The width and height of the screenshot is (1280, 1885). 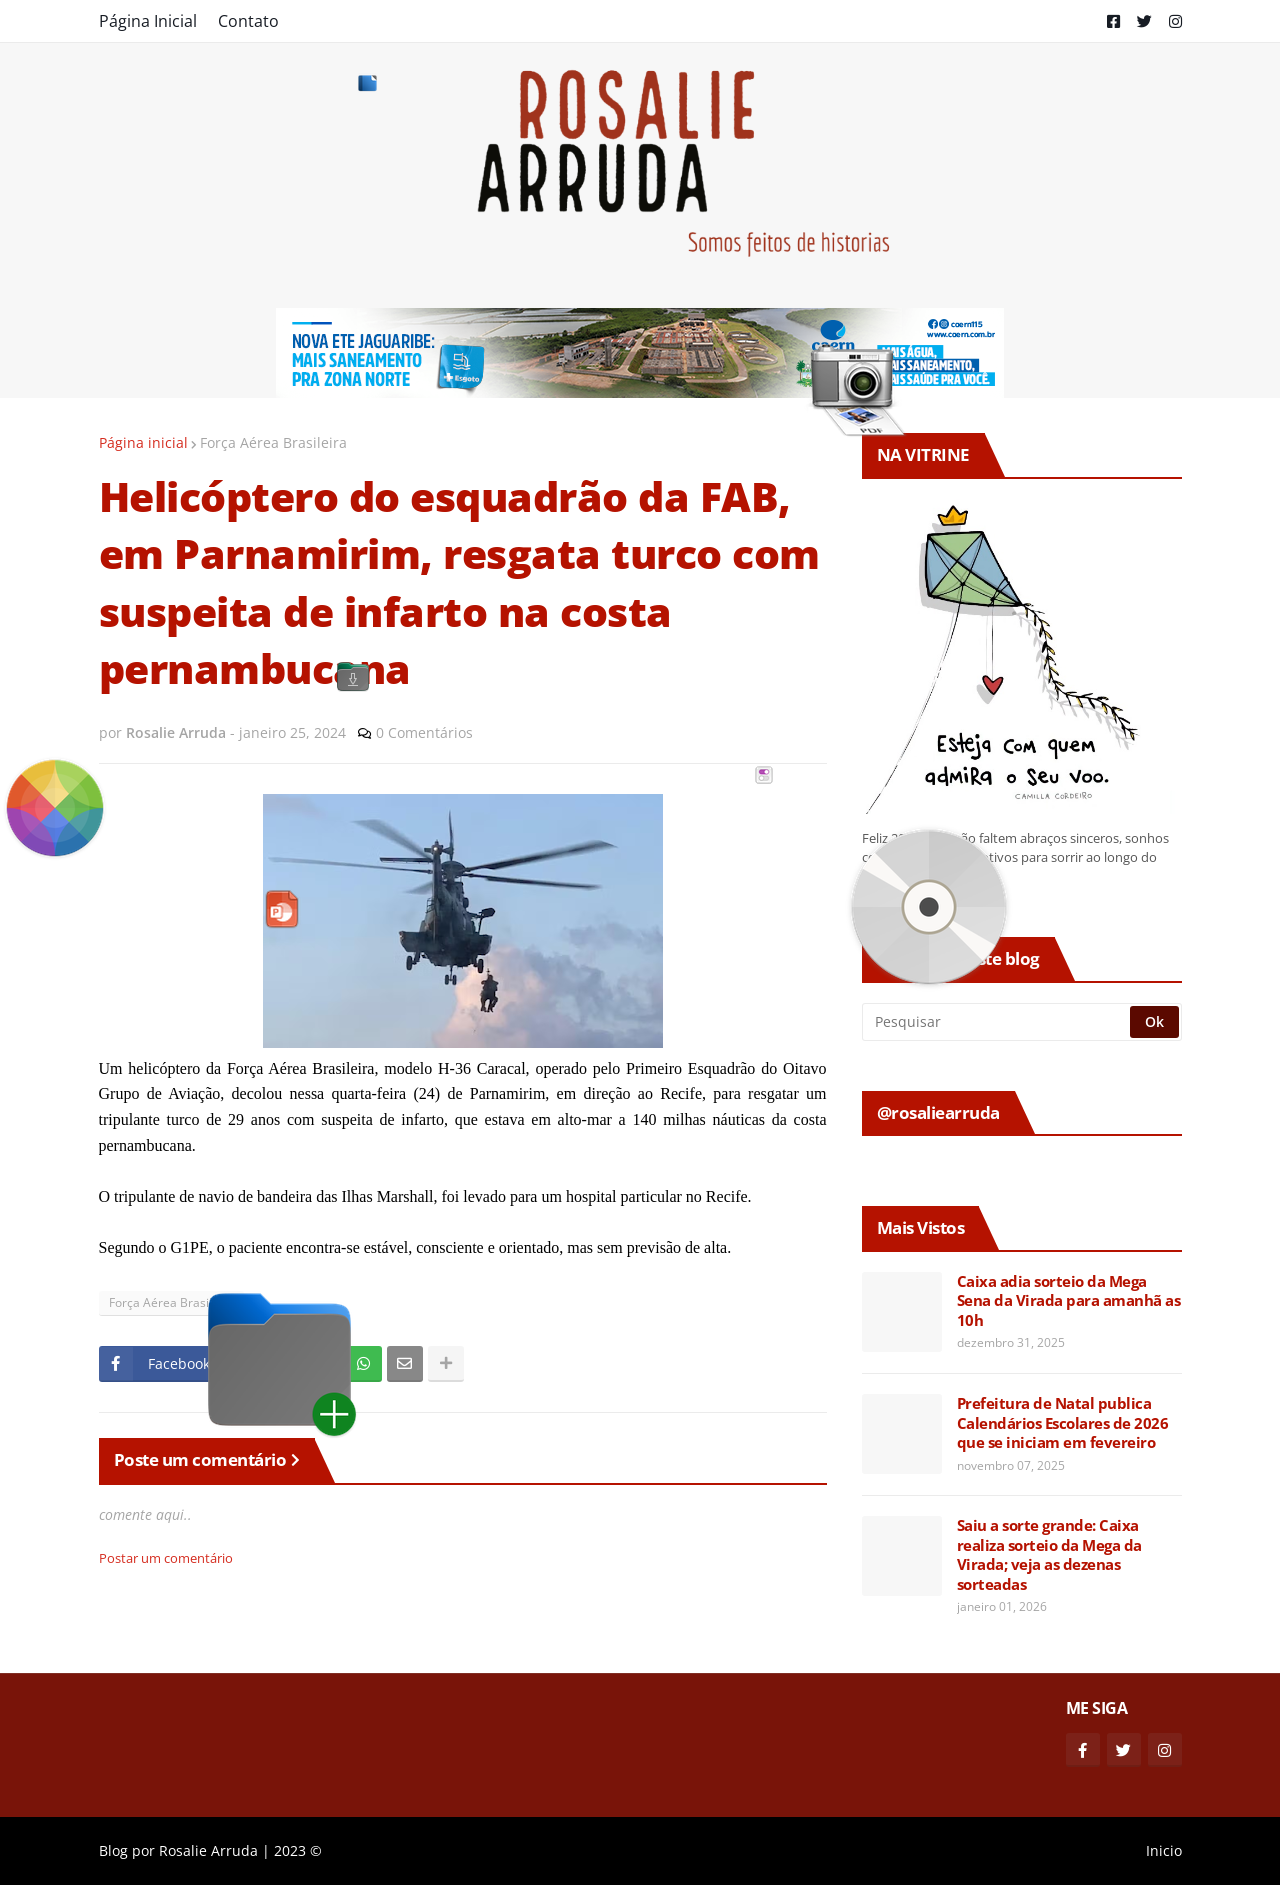 I want to click on open gnome tweaks settings, so click(x=764, y=775).